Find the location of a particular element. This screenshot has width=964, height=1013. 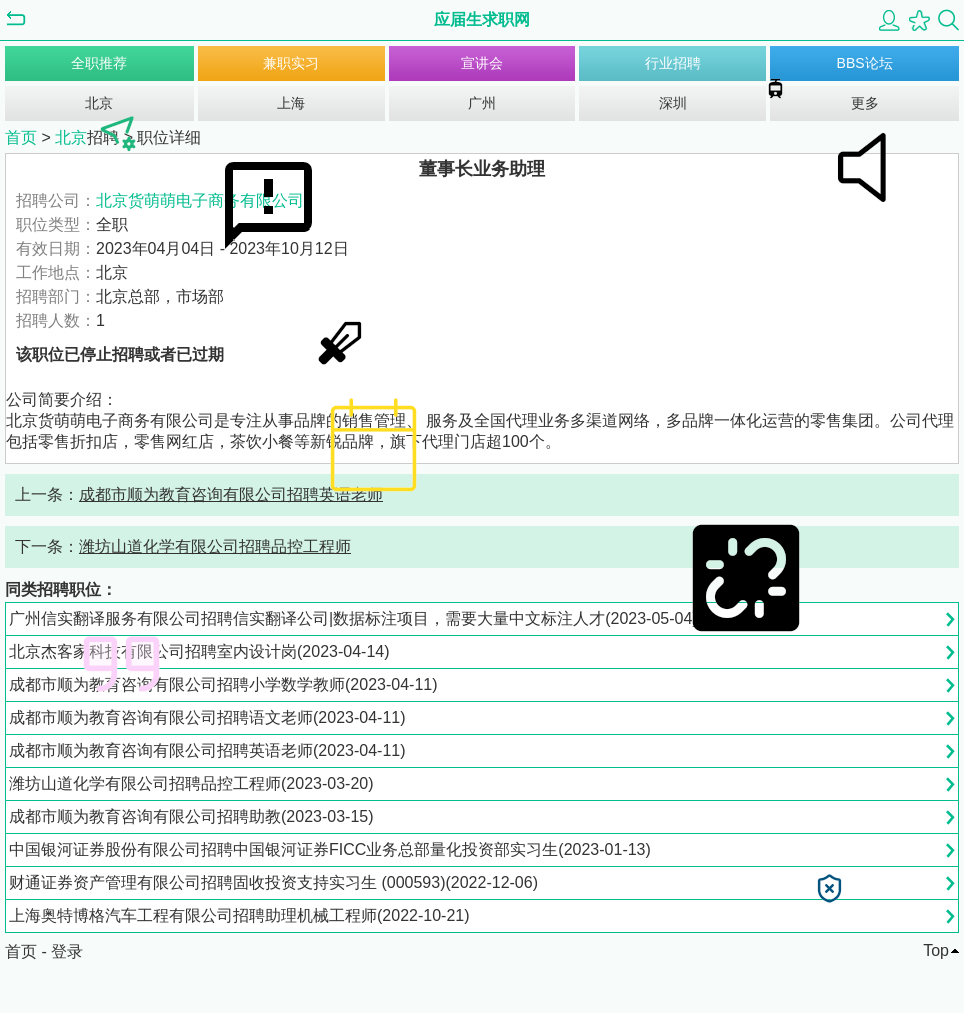

speaker with no audio output is located at coordinates (872, 167).